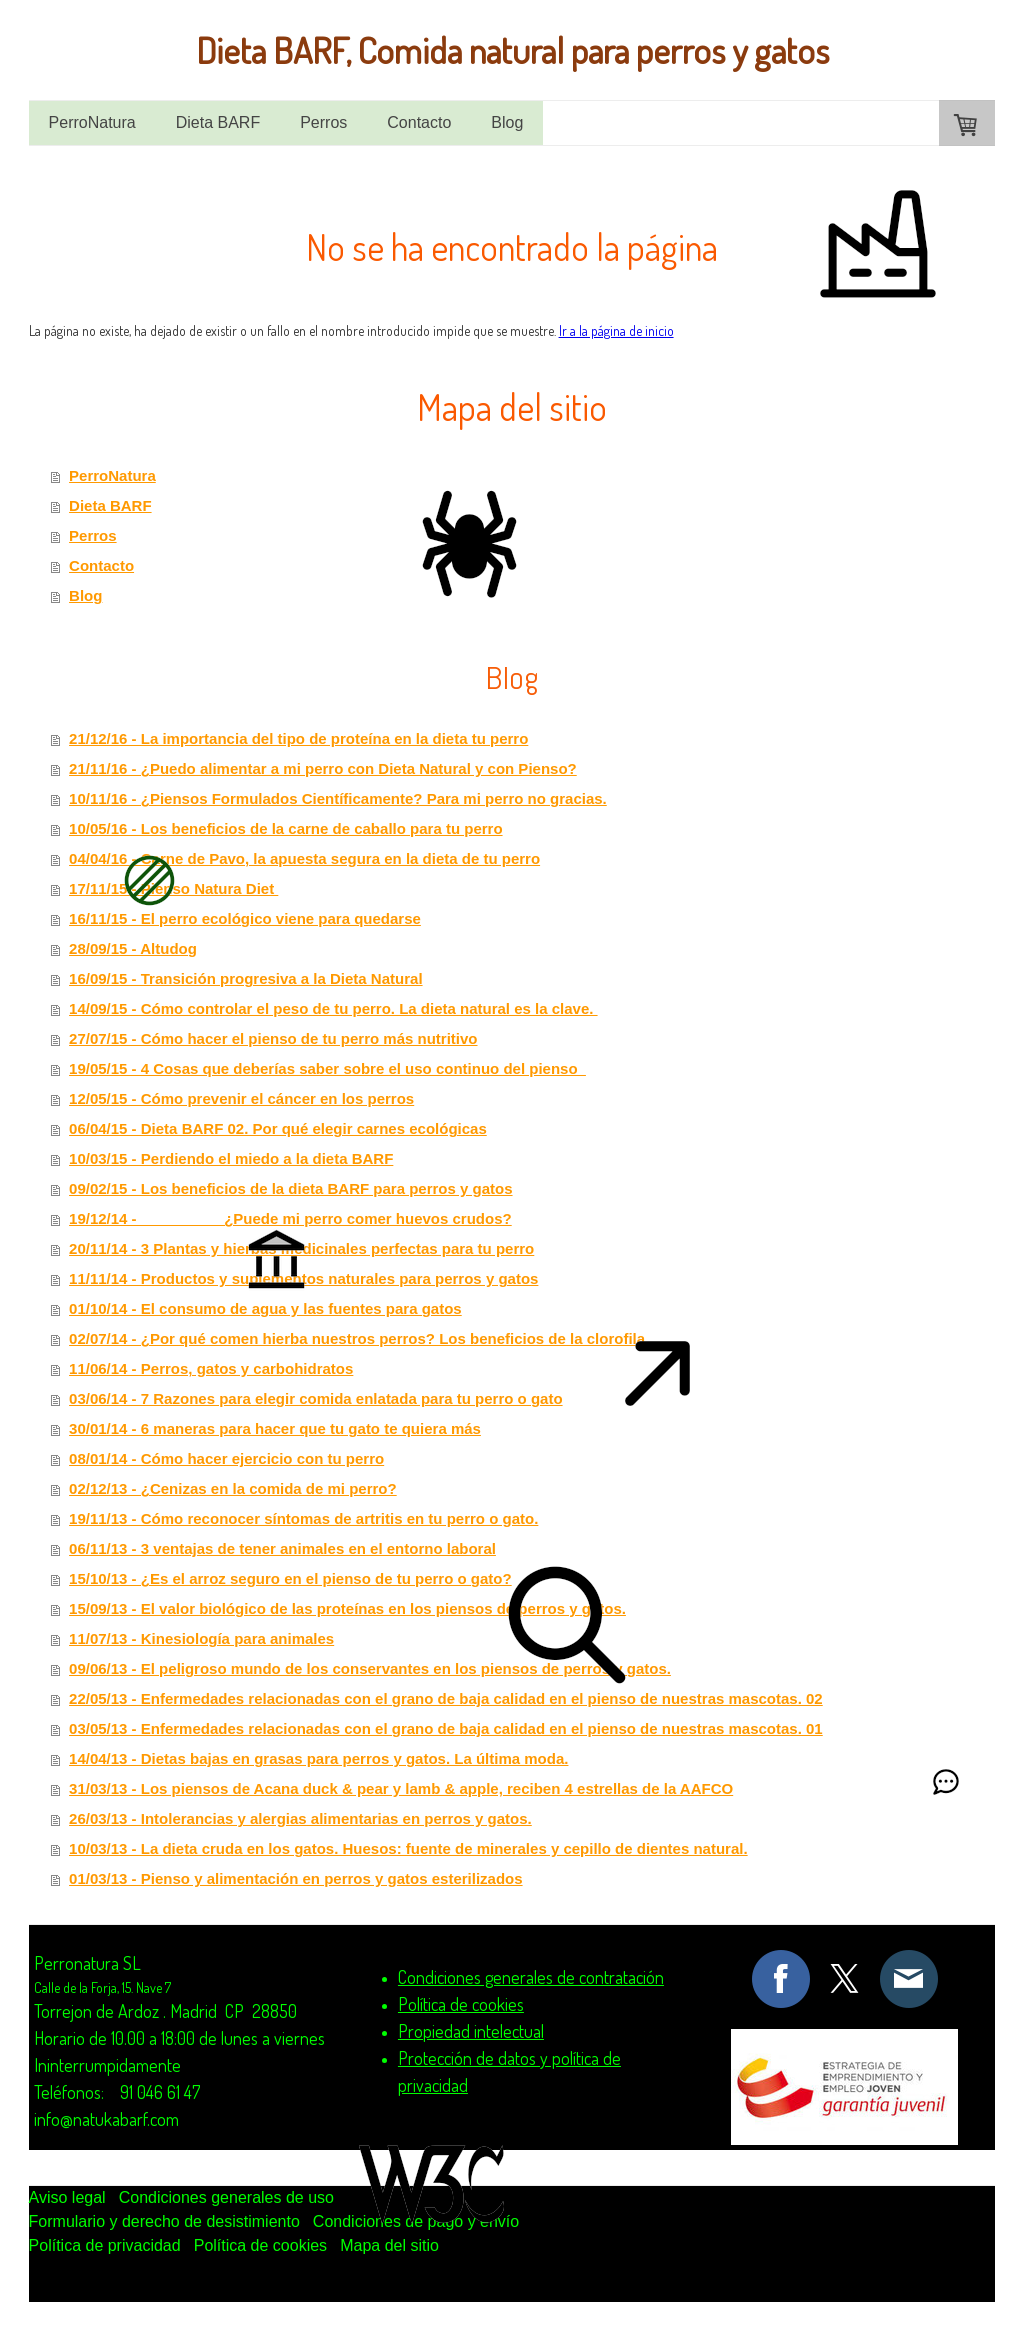 The height and width of the screenshot is (2337, 1024). Describe the element at coordinates (878, 248) in the screenshot. I see `view manufacturing or production facilities` at that location.